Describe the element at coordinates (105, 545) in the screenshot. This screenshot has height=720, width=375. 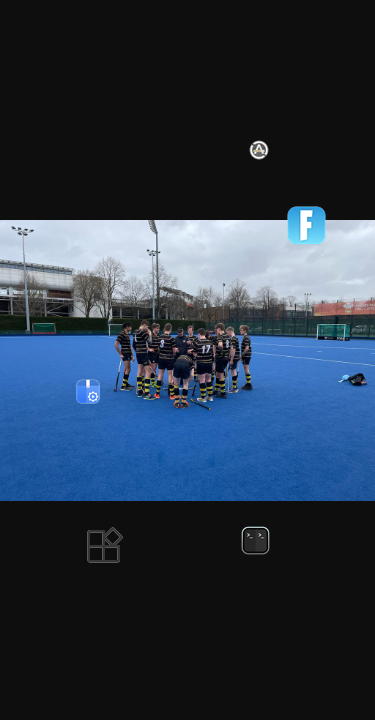
I see `install new software or application` at that location.